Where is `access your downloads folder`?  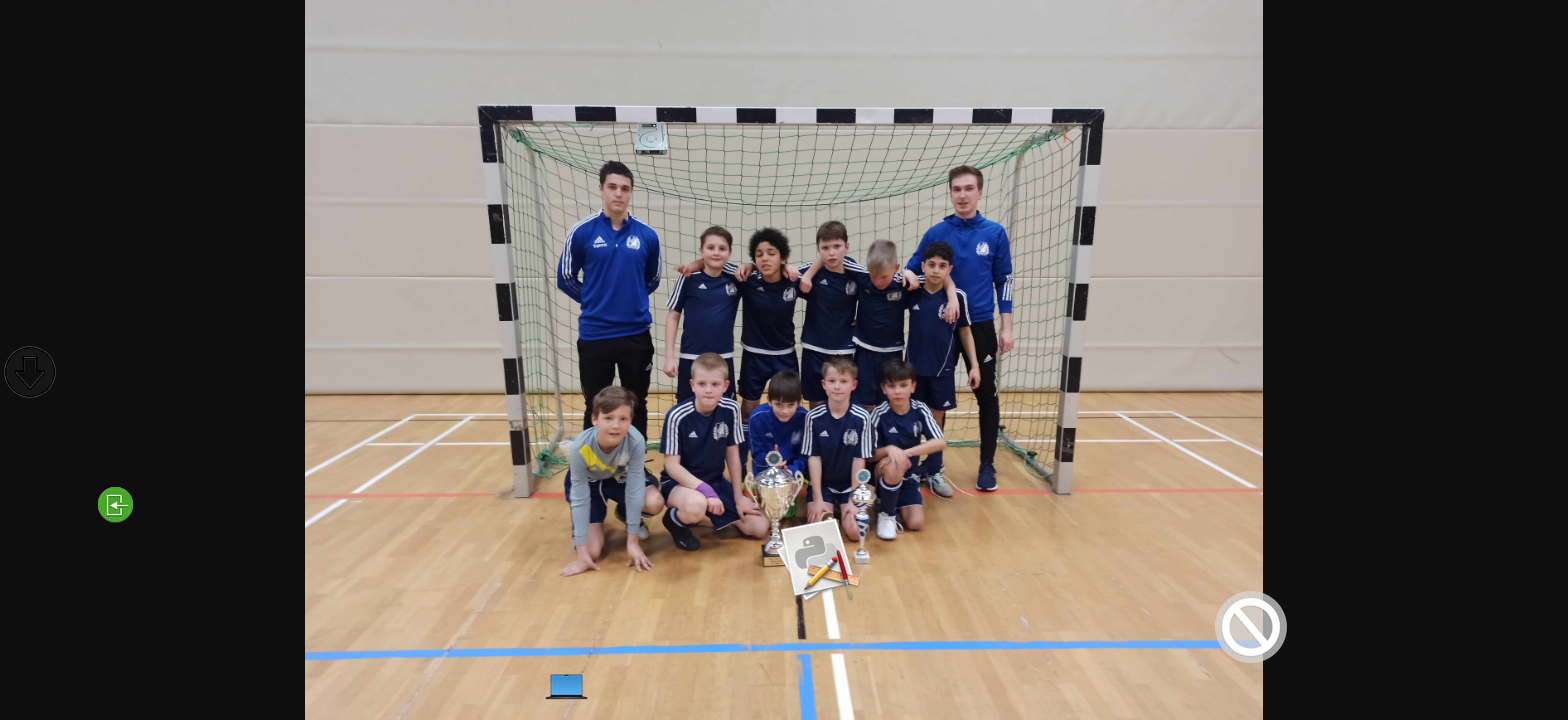
access your downloads folder is located at coordinates (30, 372).